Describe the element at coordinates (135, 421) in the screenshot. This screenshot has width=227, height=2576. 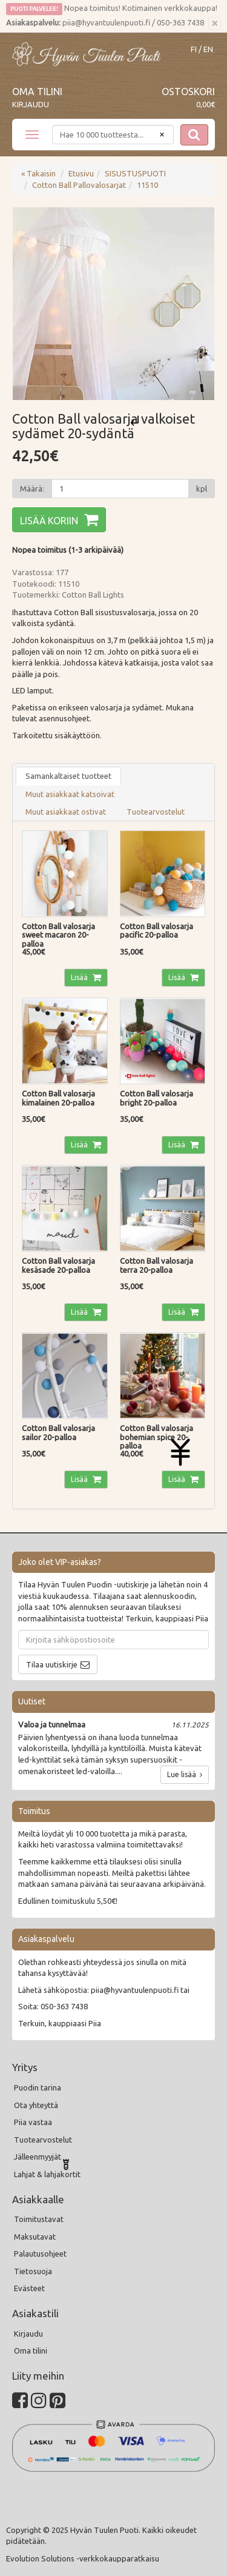
I see `return to previous line or item` at that location.